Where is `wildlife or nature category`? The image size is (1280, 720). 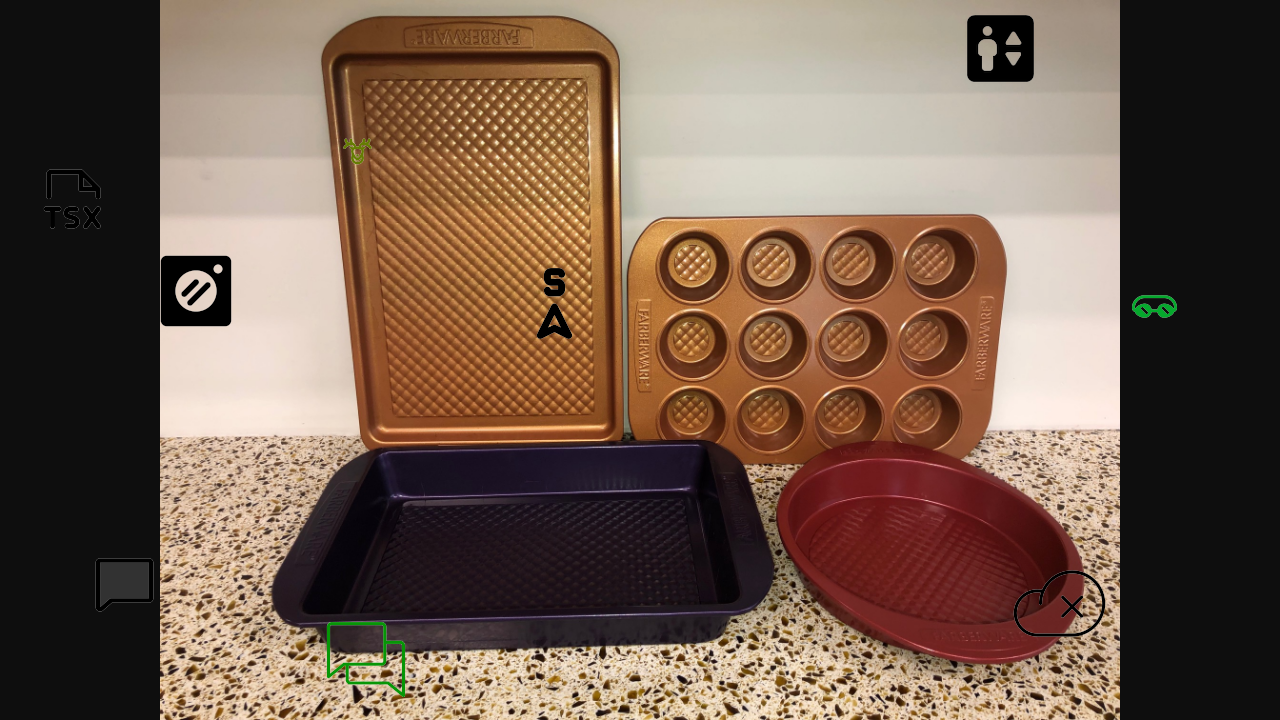
wildlife or nature category is located at coordinates (357, 151).